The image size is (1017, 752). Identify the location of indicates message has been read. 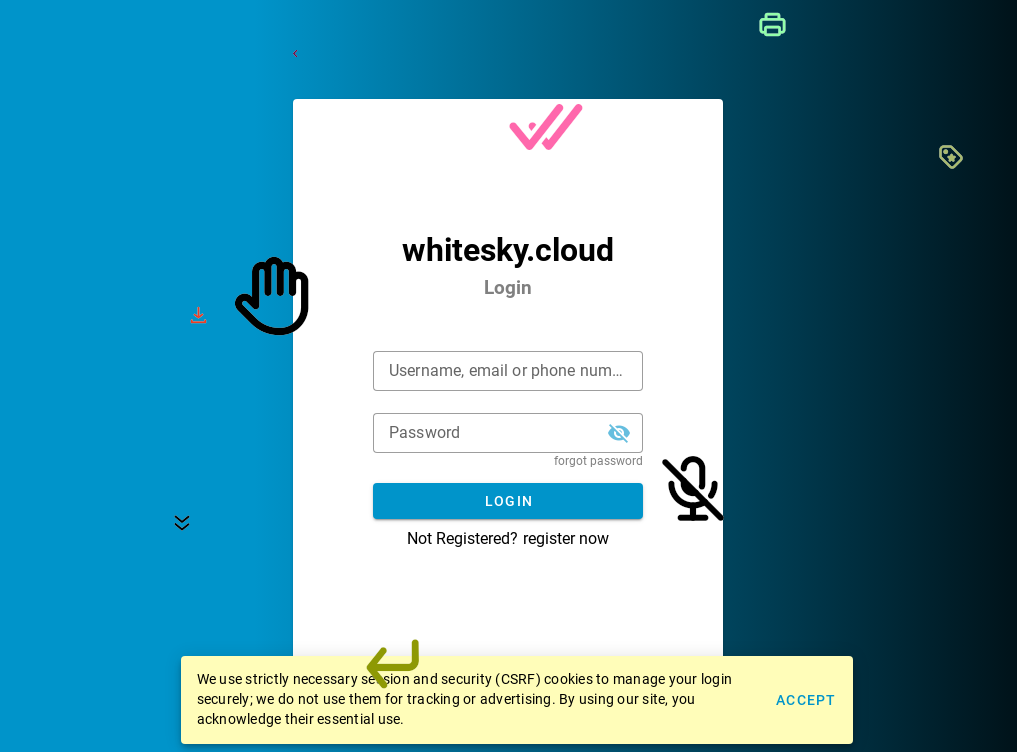
(544, 127).